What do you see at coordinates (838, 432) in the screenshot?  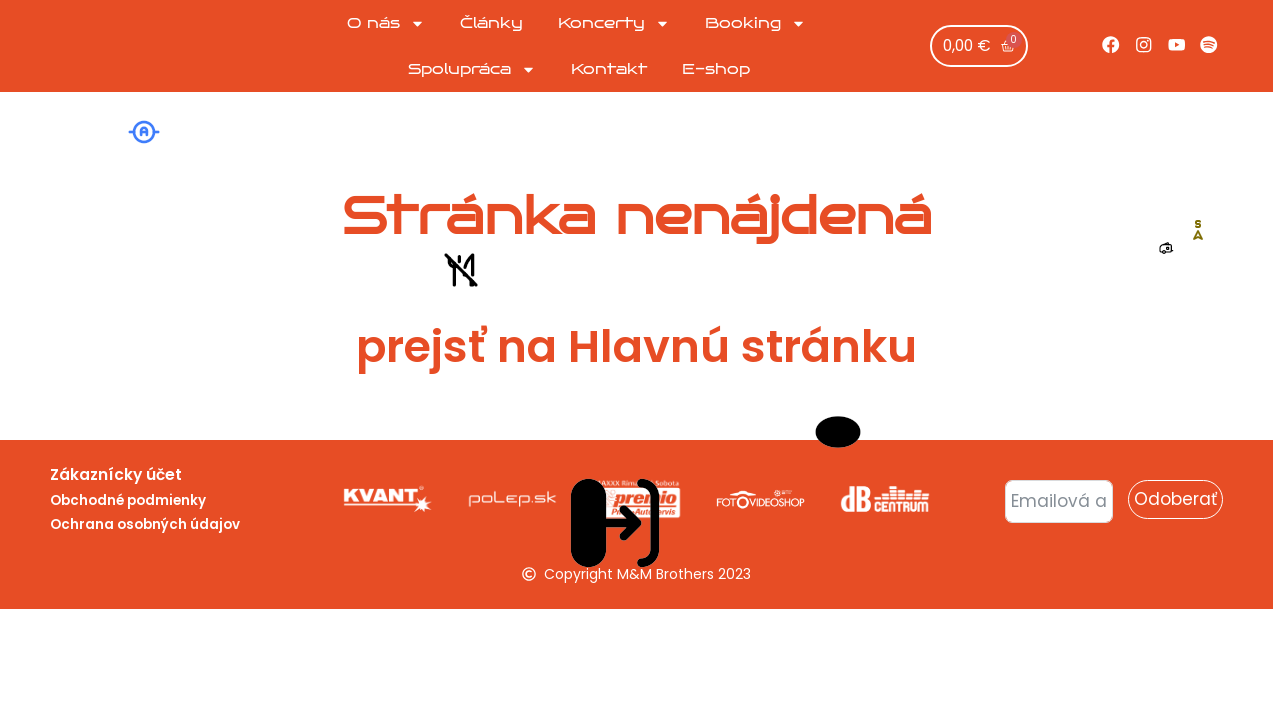 I see `a filled oval shape indicator` at bounding box center [838, 432].